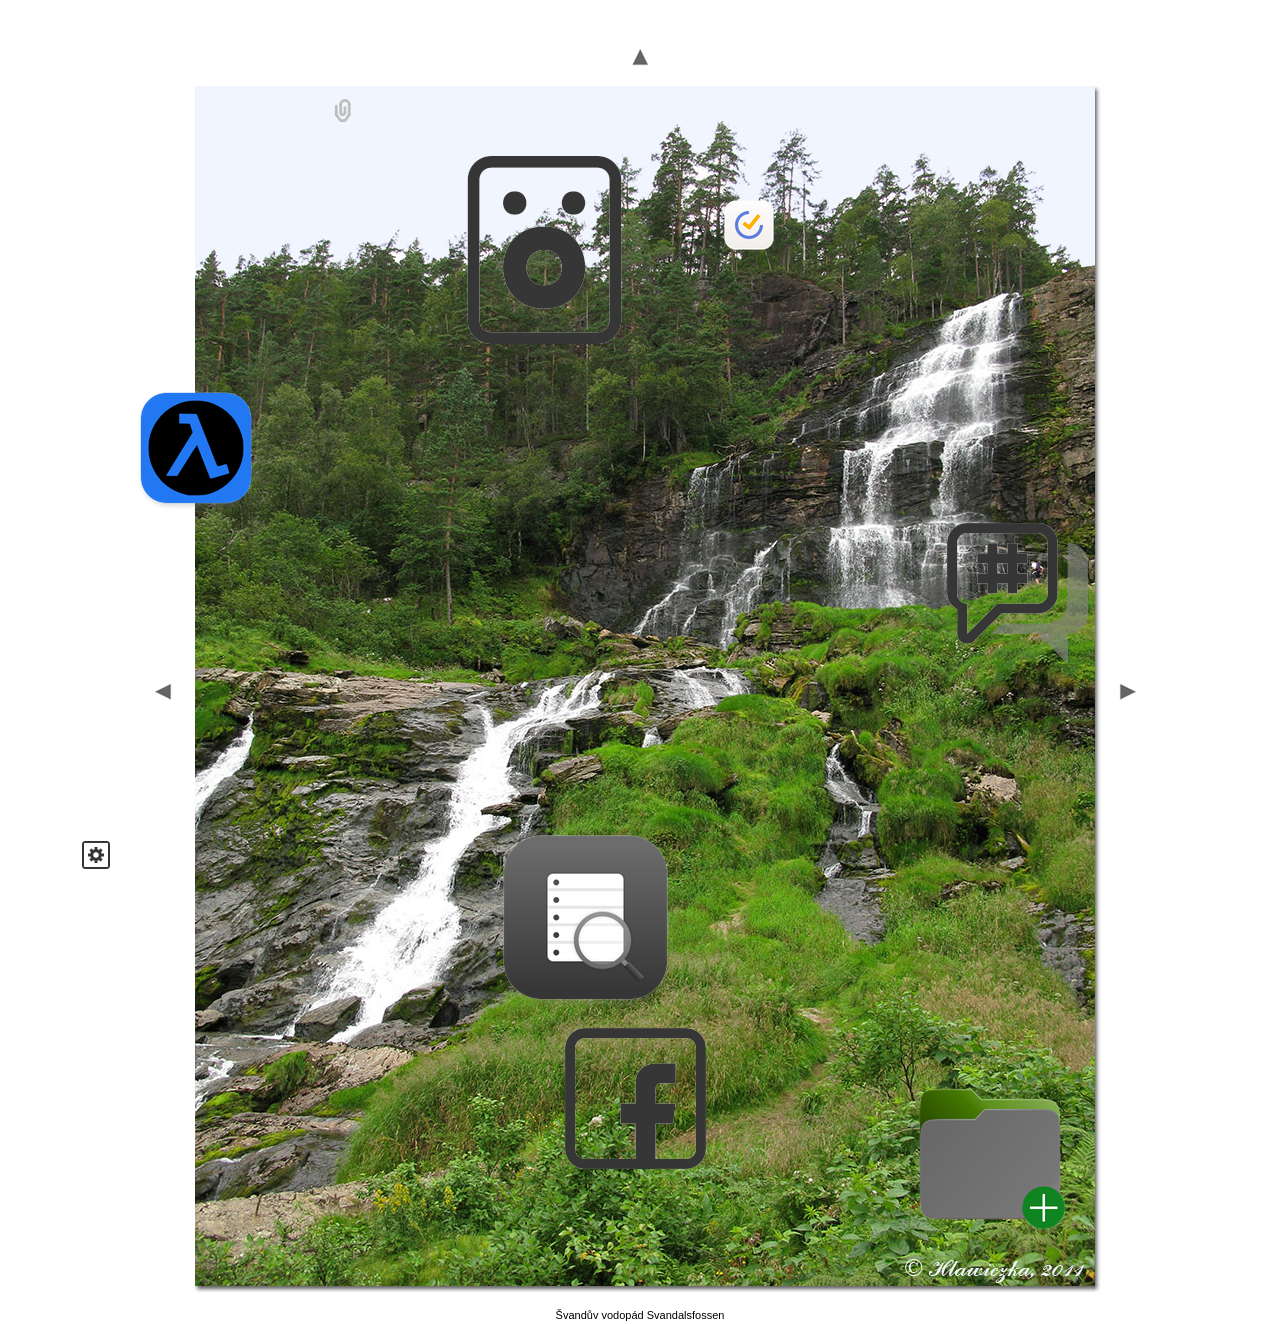 This screenshot has height=1324, width=1280. I want to click on create a new folder, so click(990, 1154).